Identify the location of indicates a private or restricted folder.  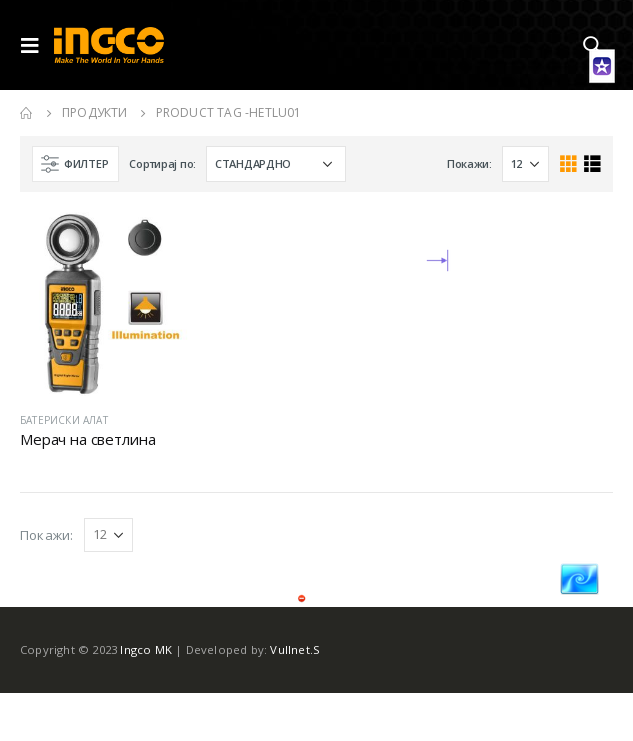
(287, 587).